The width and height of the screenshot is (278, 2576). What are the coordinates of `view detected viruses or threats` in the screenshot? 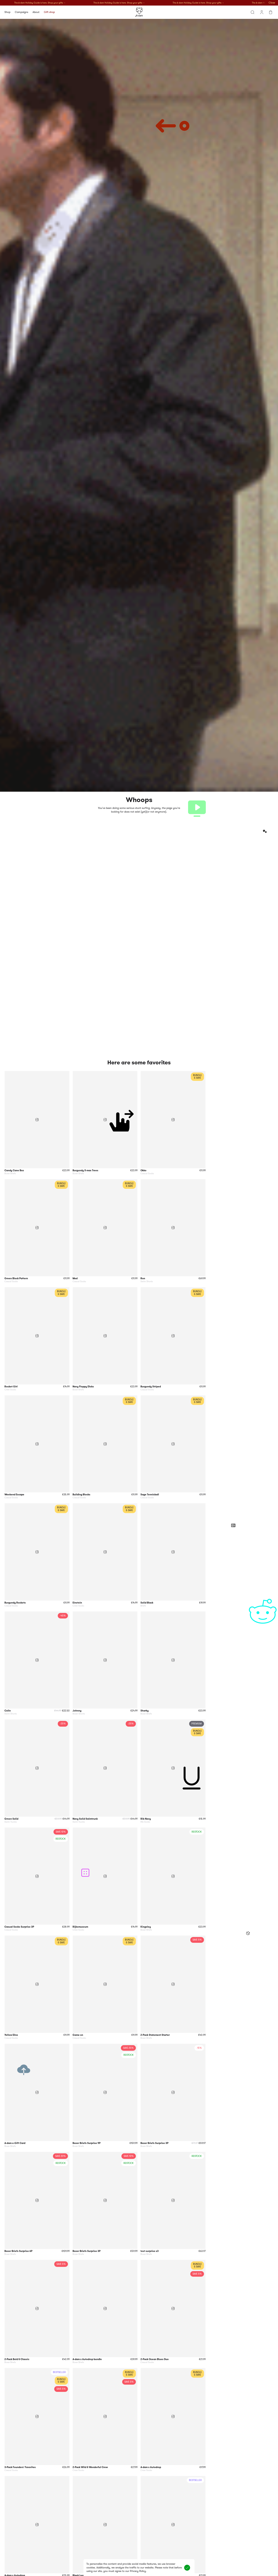 It's located at (265, 831).